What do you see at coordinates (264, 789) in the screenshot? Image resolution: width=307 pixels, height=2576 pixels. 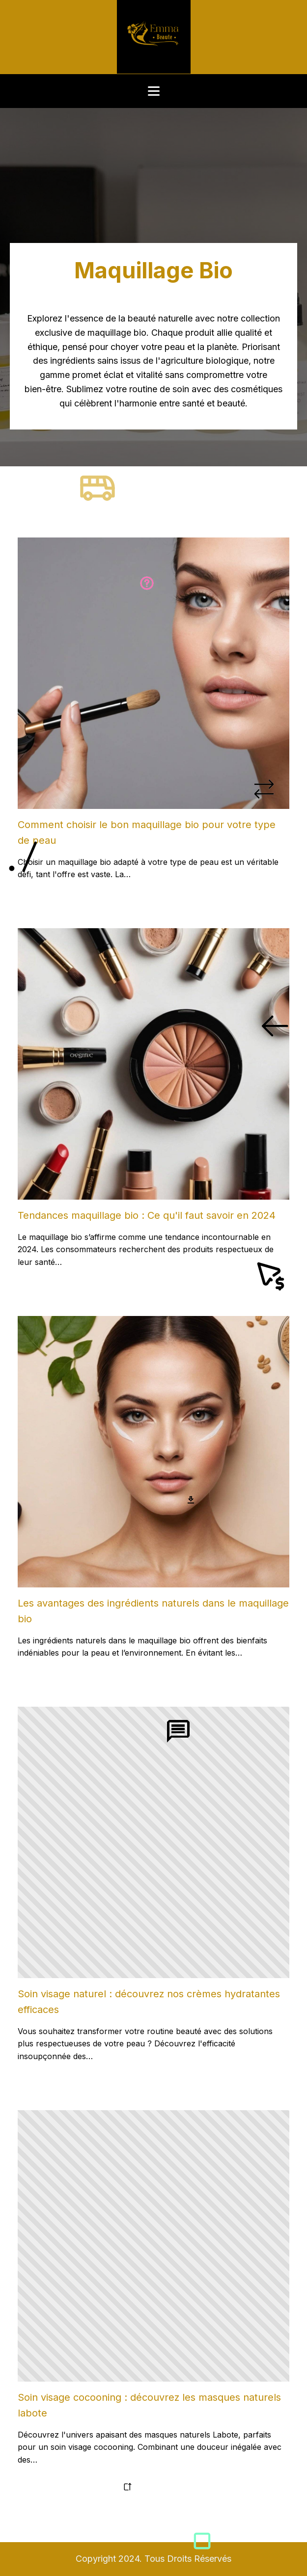 I see `swap or exchange items` at bounding box center [264, 789].